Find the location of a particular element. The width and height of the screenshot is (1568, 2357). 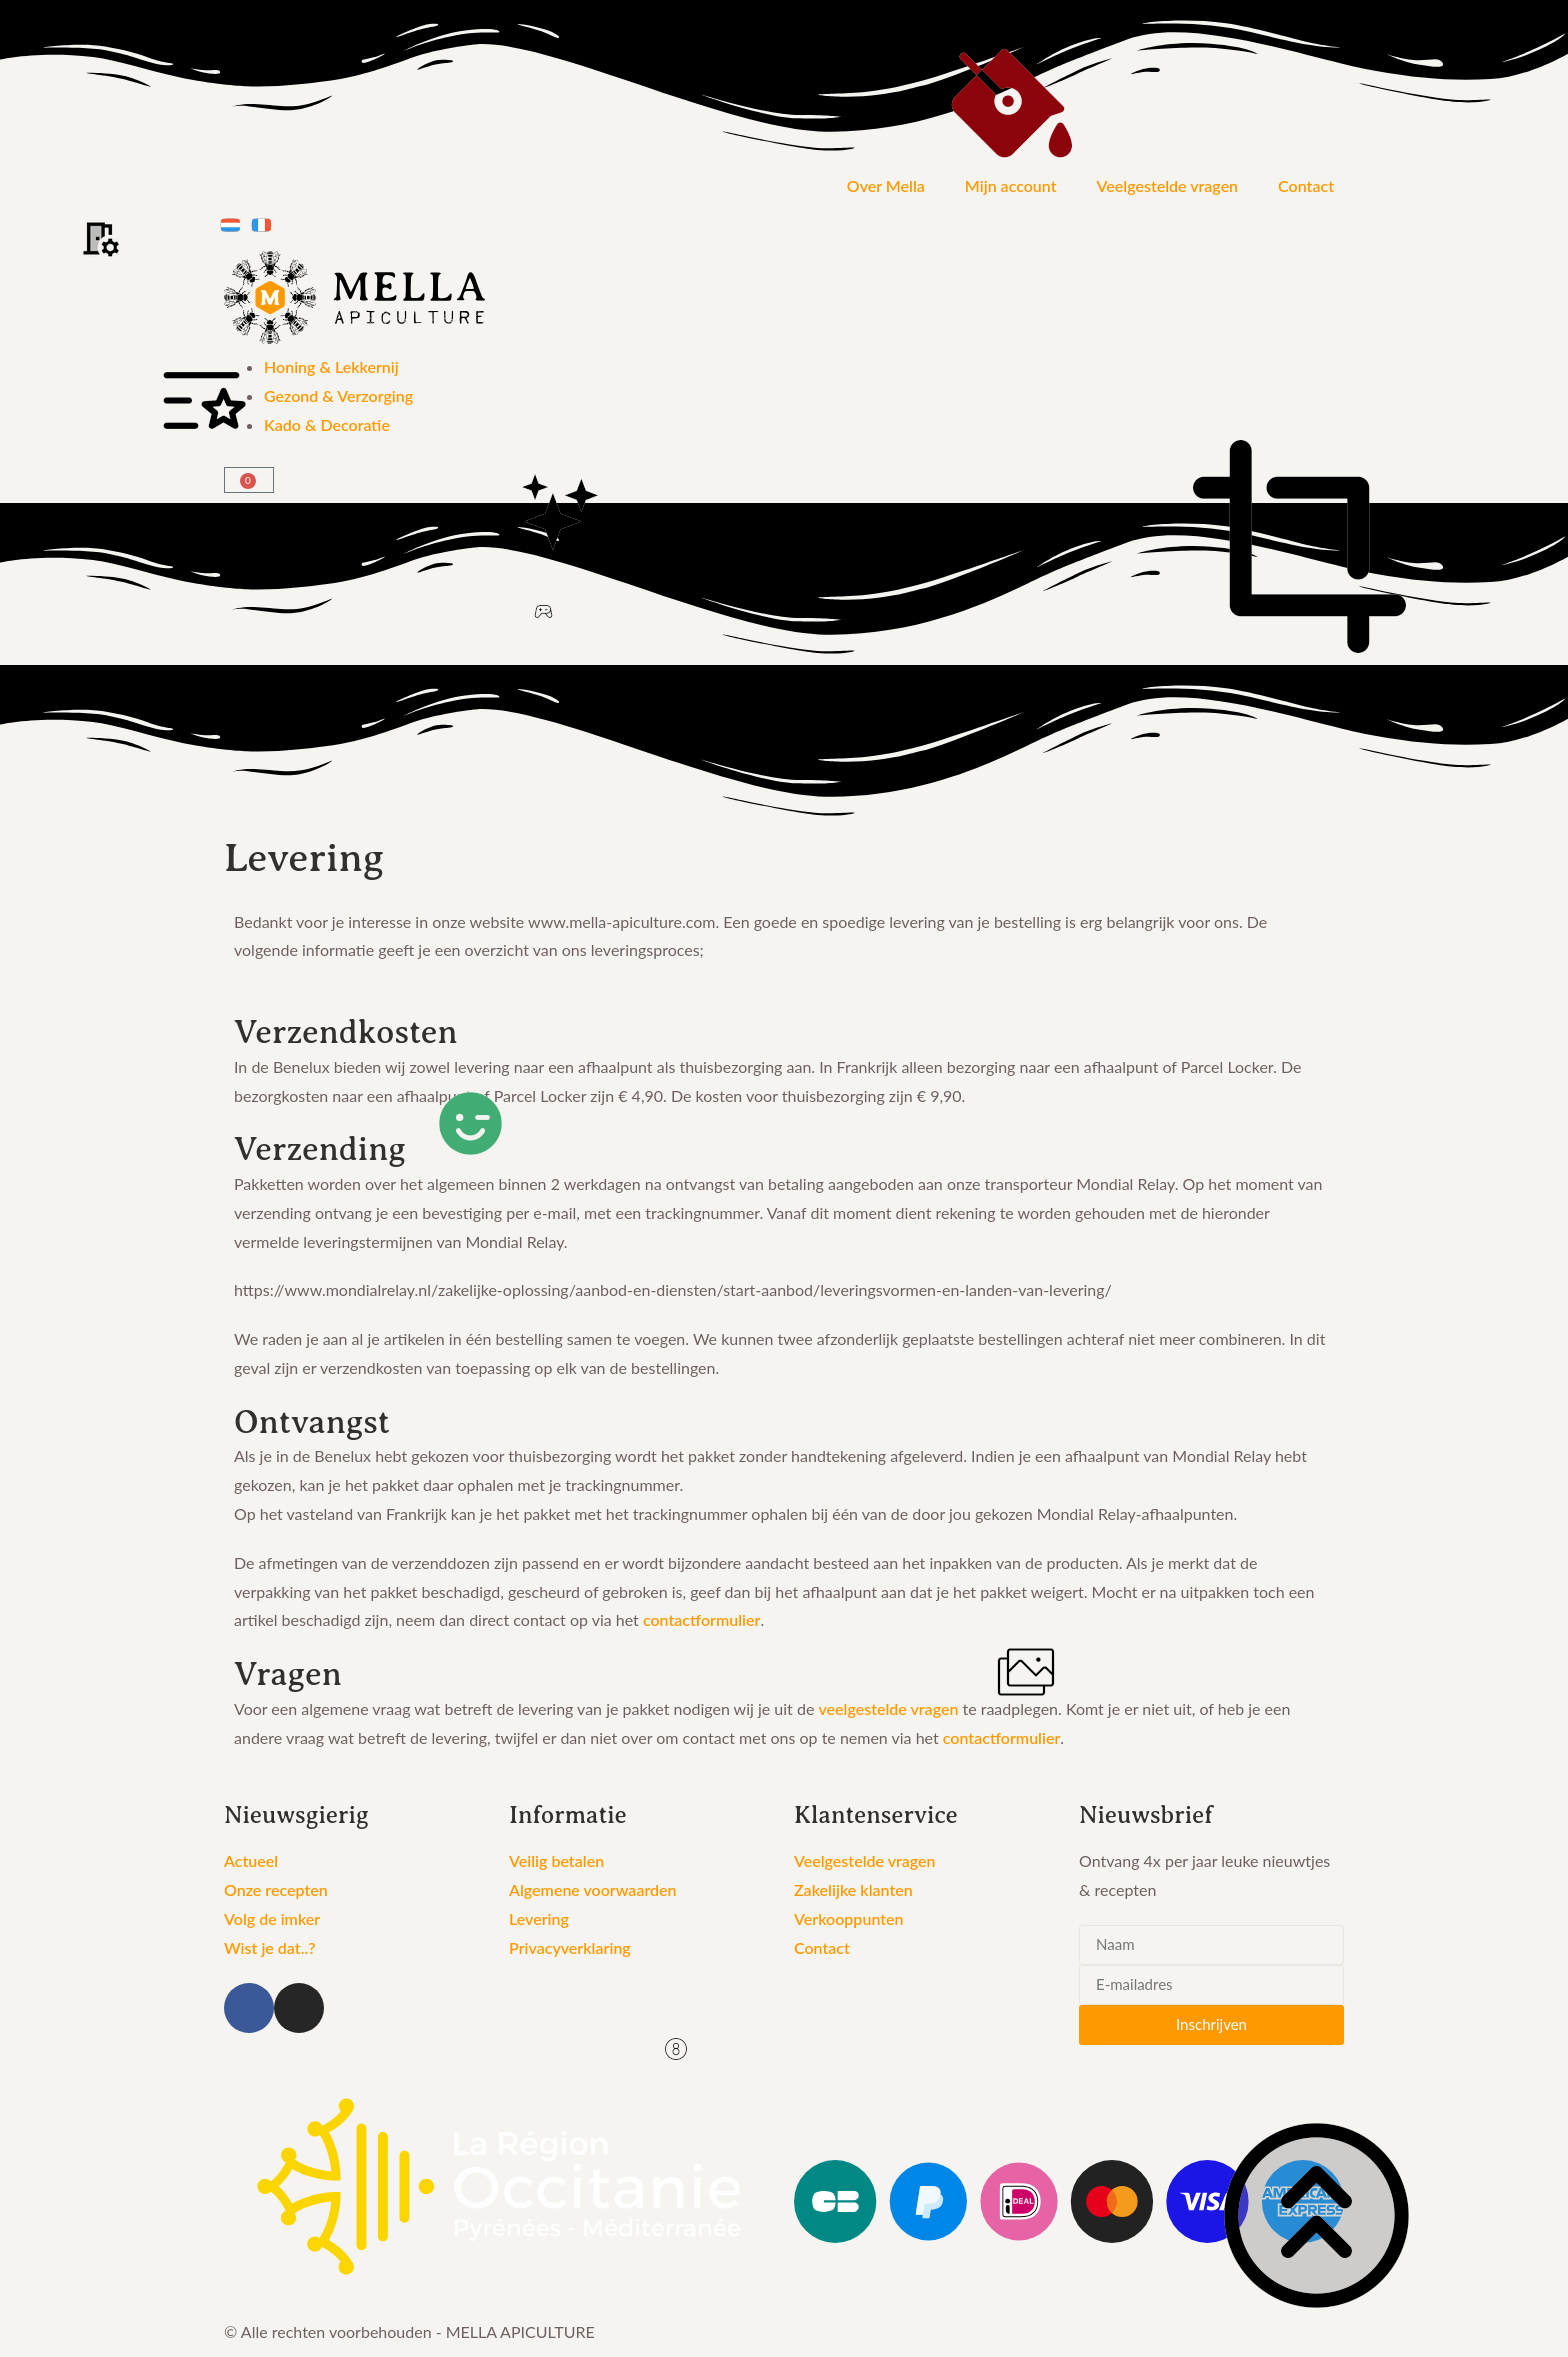

view your favorites list is located at coordinates (201, 400).